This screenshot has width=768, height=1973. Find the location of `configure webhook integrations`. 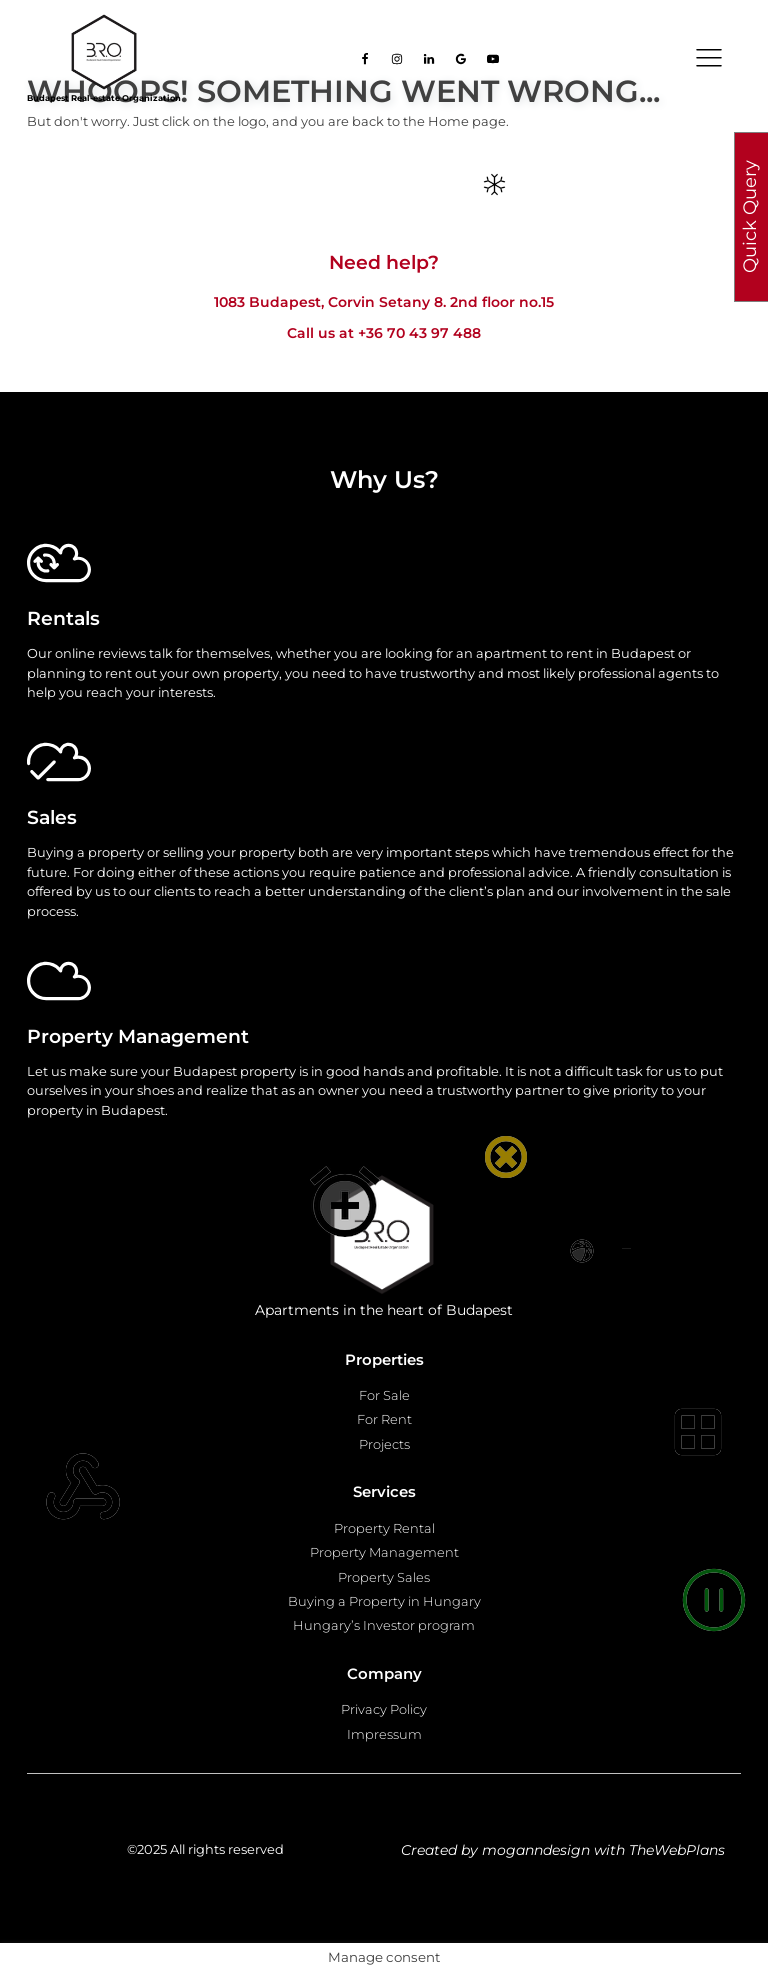

configure webhook integrations is located at coordinates (83, 1490).